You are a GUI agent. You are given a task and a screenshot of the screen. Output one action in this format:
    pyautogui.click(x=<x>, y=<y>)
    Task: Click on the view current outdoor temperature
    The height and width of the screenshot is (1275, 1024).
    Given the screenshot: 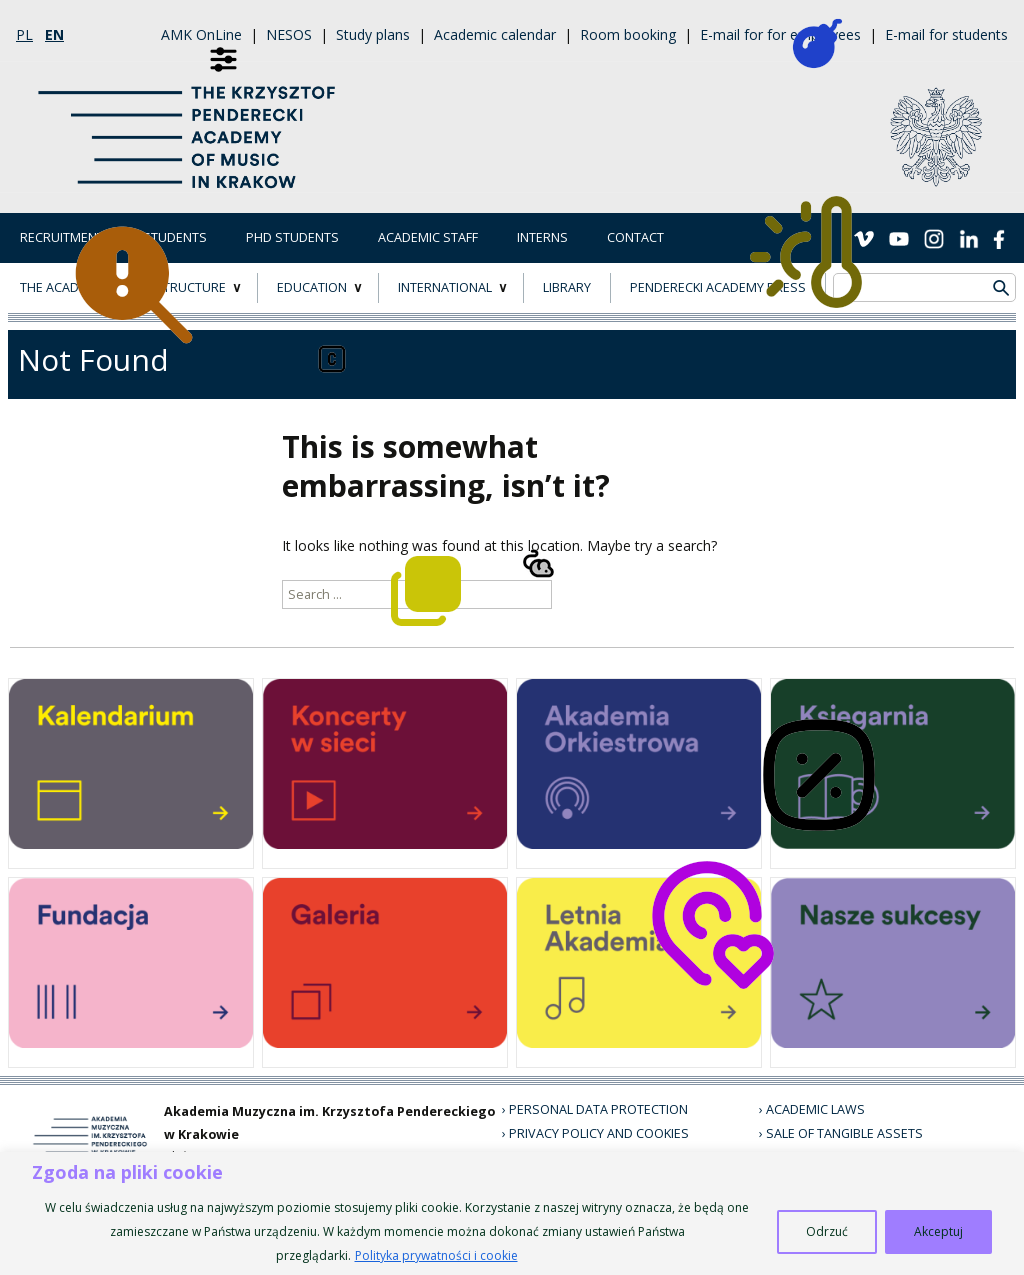 What is the action you would take?
    pyautogui.click(x=806, y=252)
    